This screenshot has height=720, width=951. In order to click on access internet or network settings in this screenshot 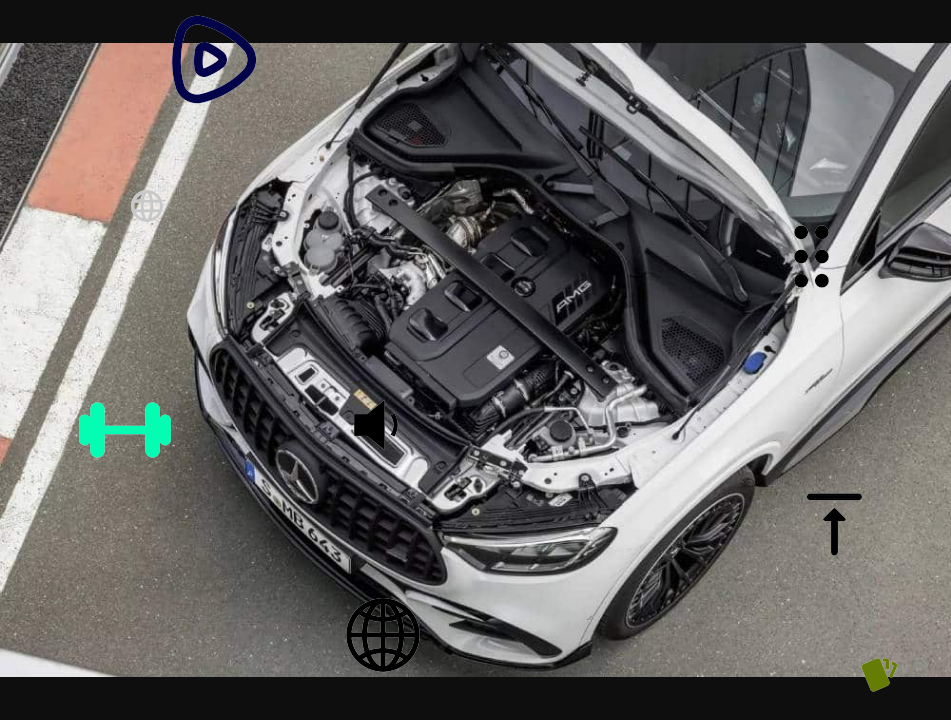, I will do `click(147, 206)`.